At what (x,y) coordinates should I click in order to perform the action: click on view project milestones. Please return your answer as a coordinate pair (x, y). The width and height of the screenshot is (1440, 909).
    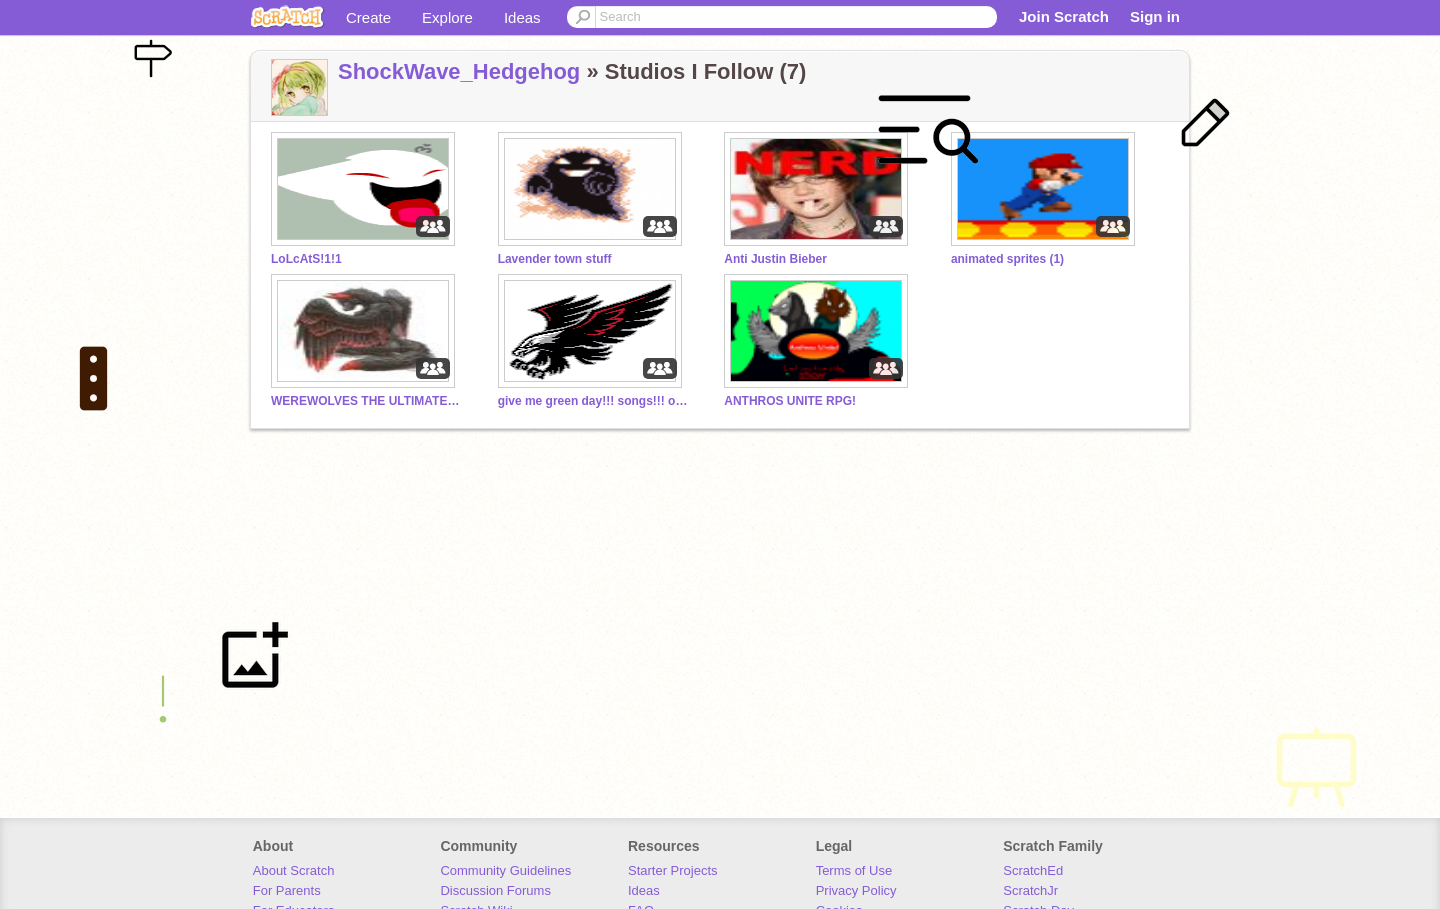
    Looking at the image, I should click on (151, 58).